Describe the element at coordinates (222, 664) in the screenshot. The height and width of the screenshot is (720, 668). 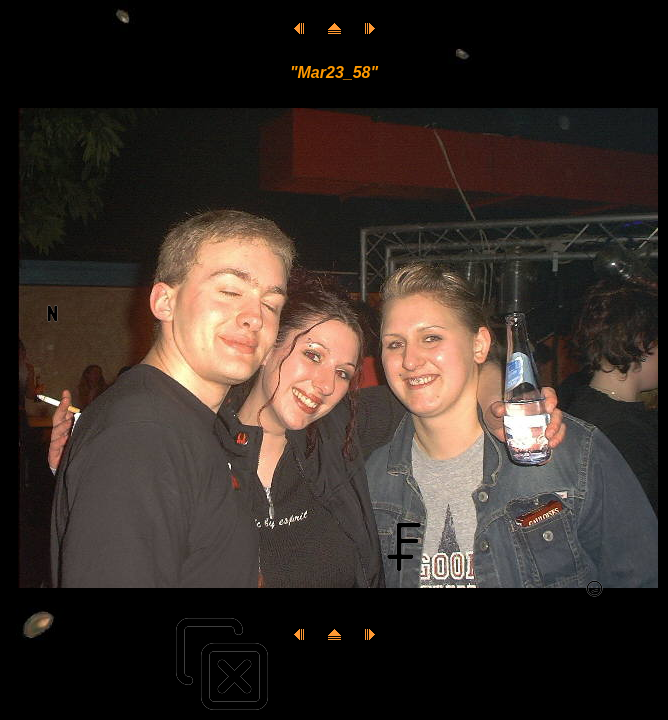
I see `cancel or clear clipboard content` at that location.